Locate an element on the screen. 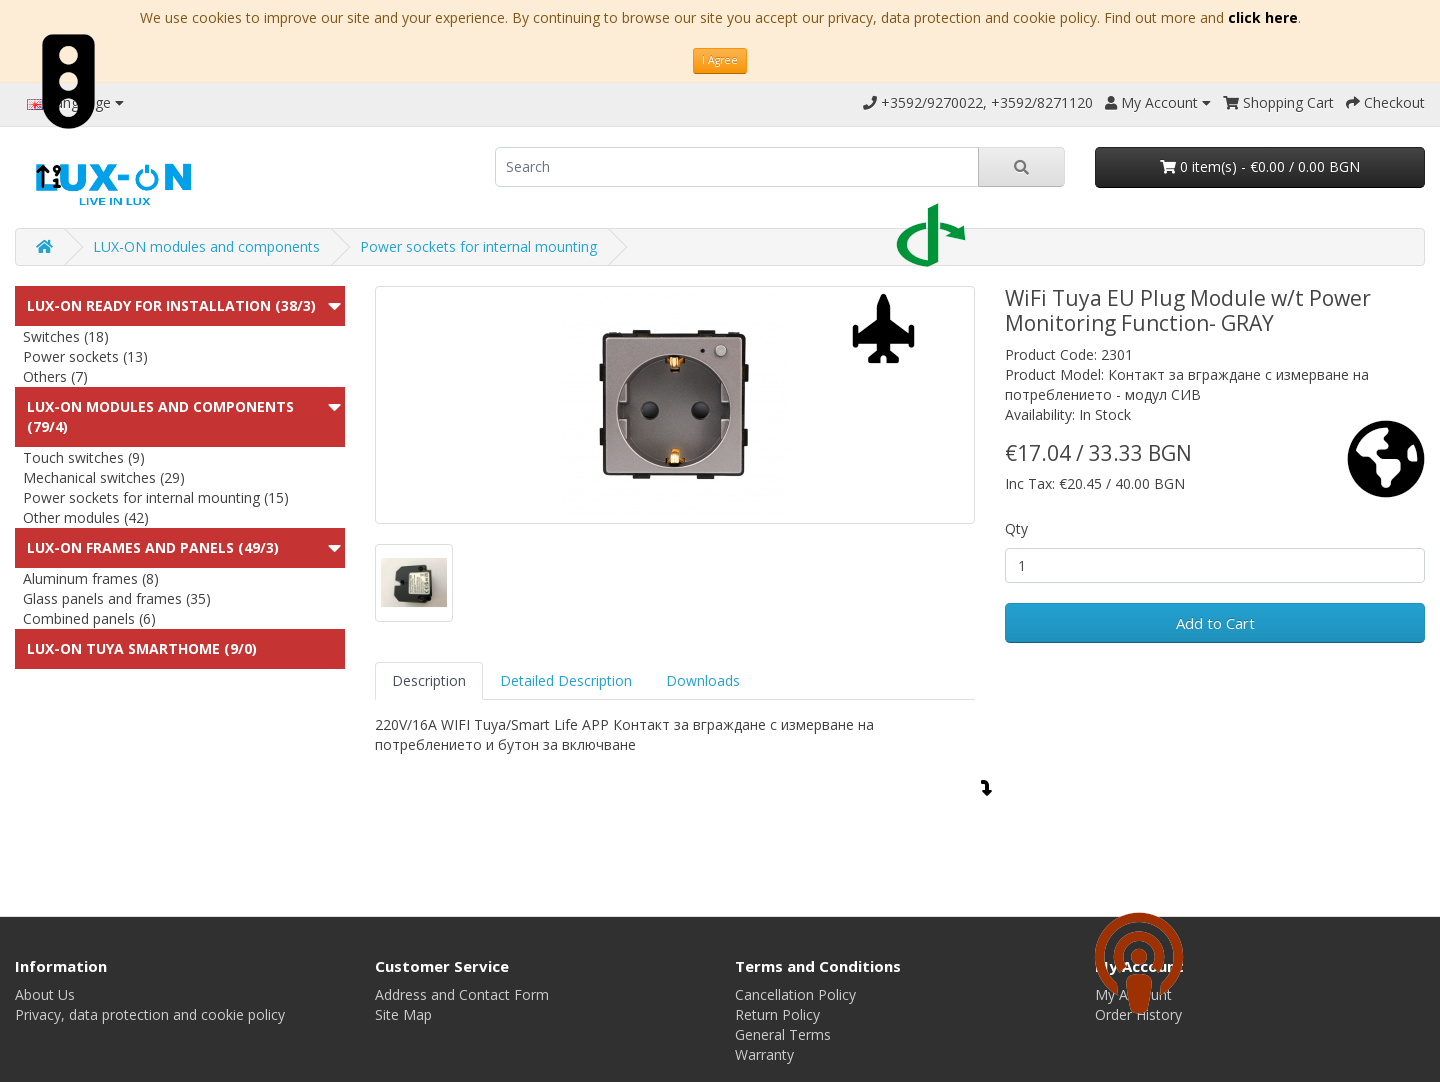 The width and height of the screenshot is (1440, 1082). switch to global or worldwide settings is located at coordinates (1386, 459).